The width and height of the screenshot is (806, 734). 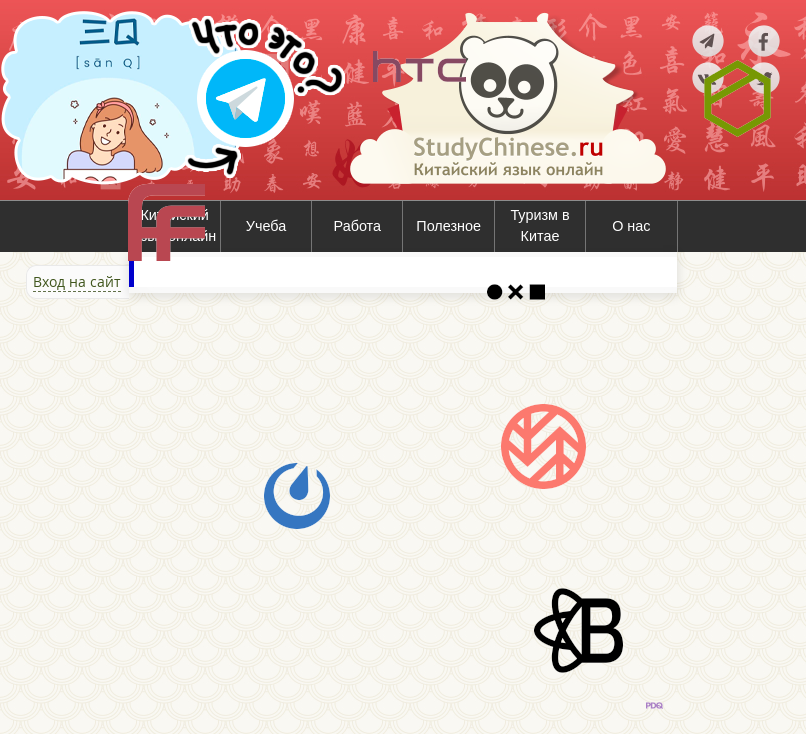 I want to click on open Tresorit secure cloud storage, so click(x=737, y=98).